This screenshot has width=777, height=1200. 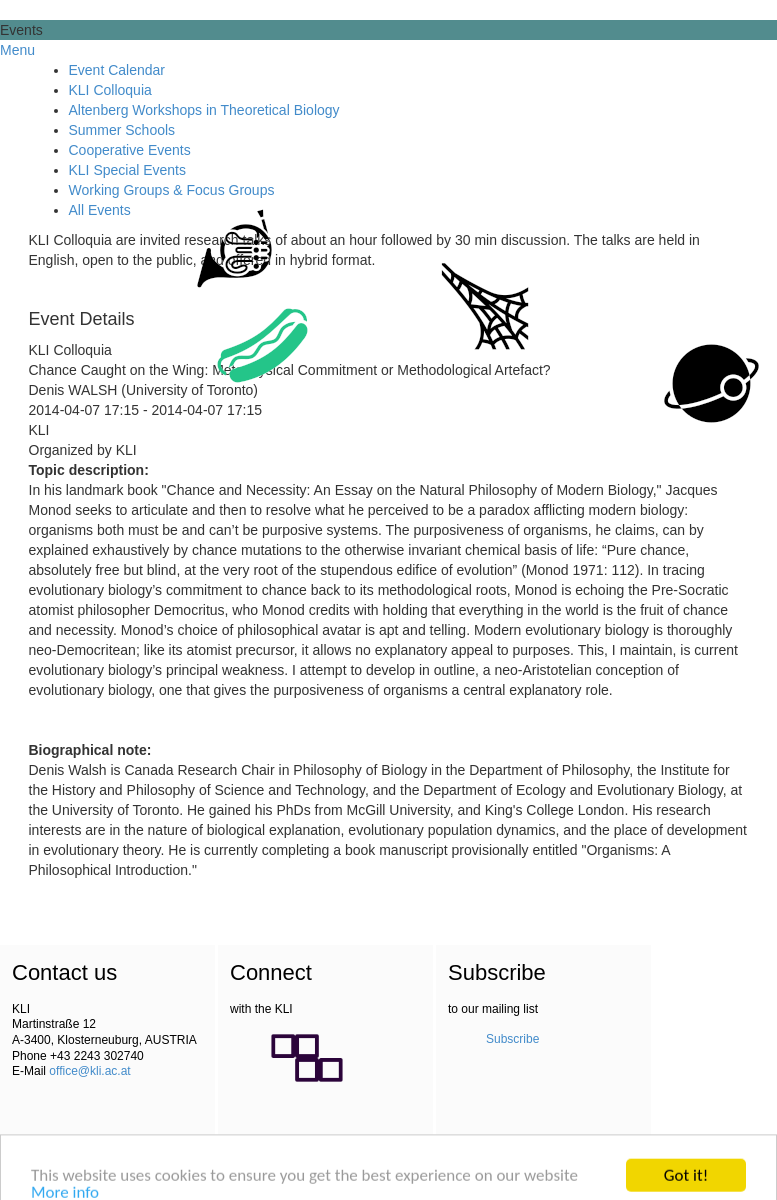 I want to click on access brass instrument sounds or samples, so click(x=234, y=248).